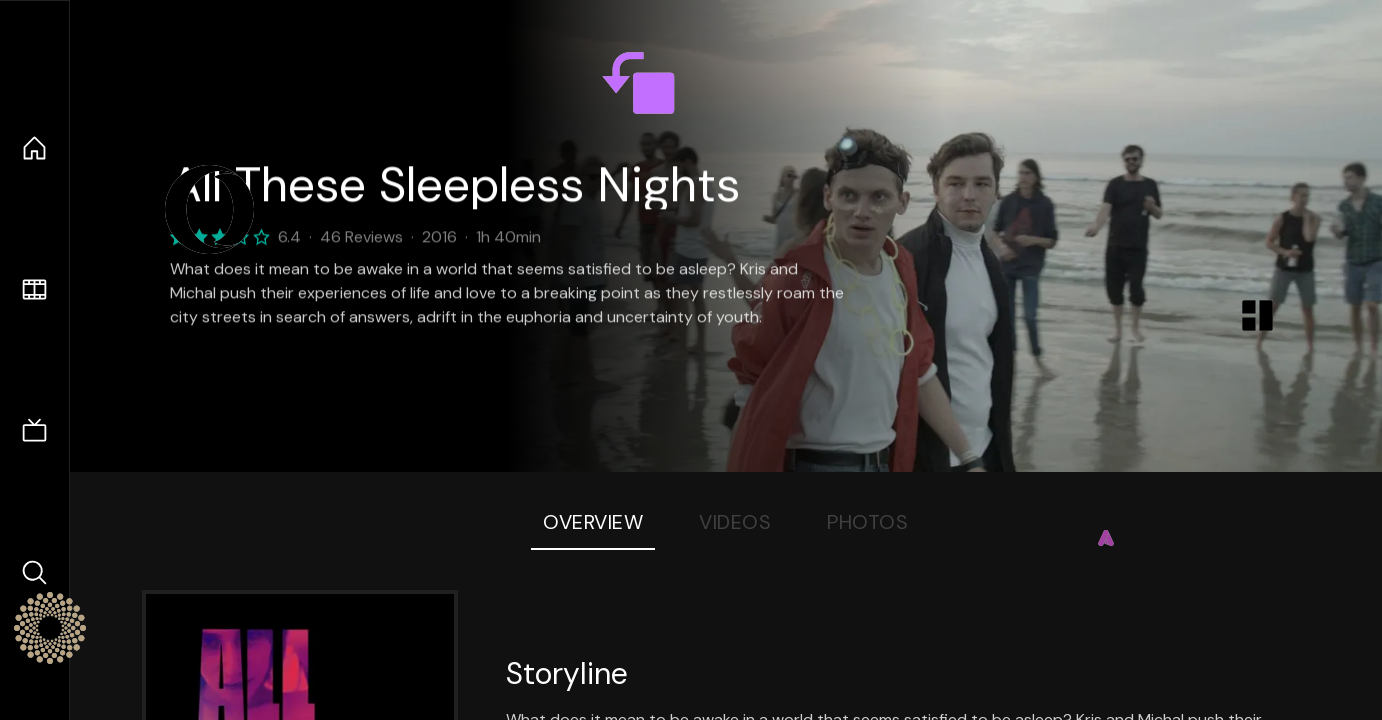 This screenshot has height=720, width=1382. What do you see at coordinates (209, 209) in the screenshot?
I see `open Opera browser` at bounding box center [209, 209].